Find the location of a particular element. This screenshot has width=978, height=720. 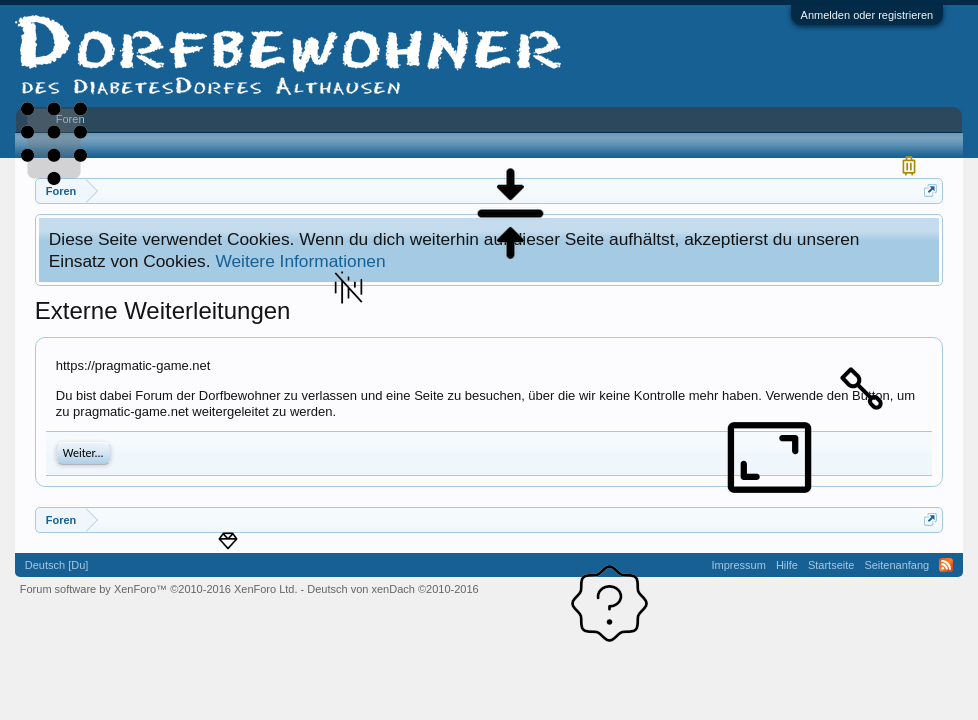

audio waveform muted or disabled is located at coordinates (348, 287).